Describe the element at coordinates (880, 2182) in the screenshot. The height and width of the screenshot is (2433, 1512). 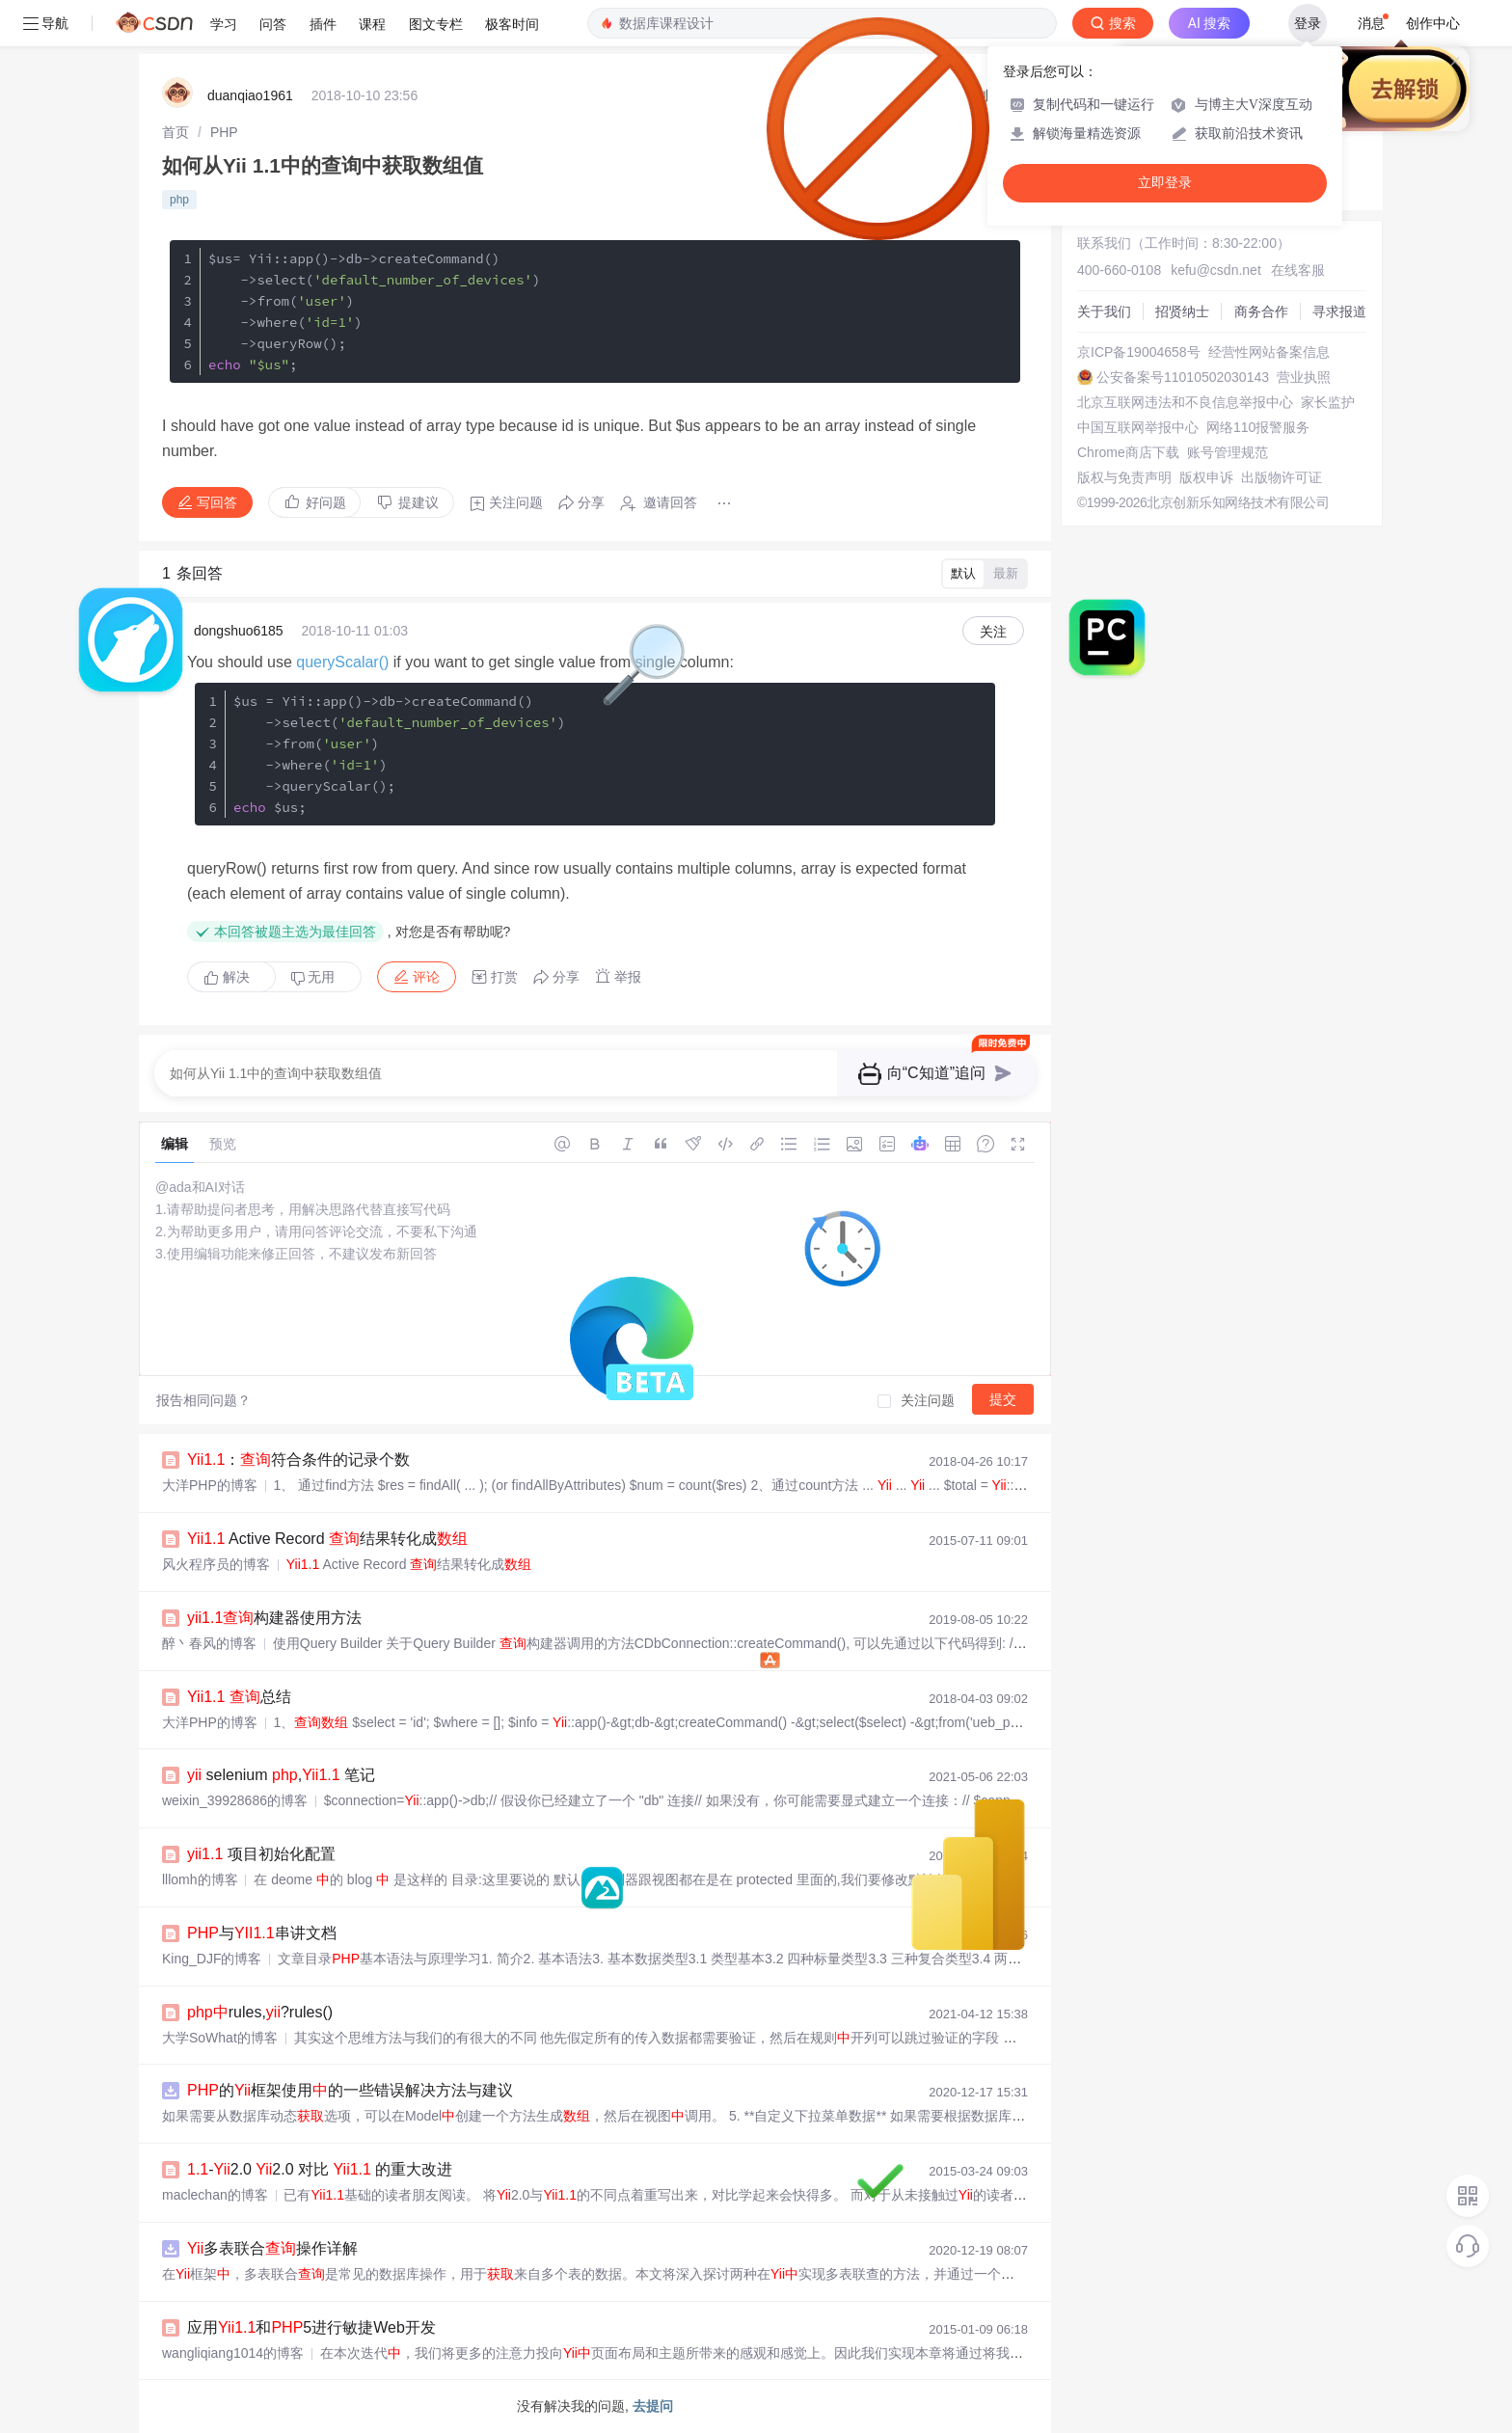
I see `indicates task or action completed successfully` at that location.